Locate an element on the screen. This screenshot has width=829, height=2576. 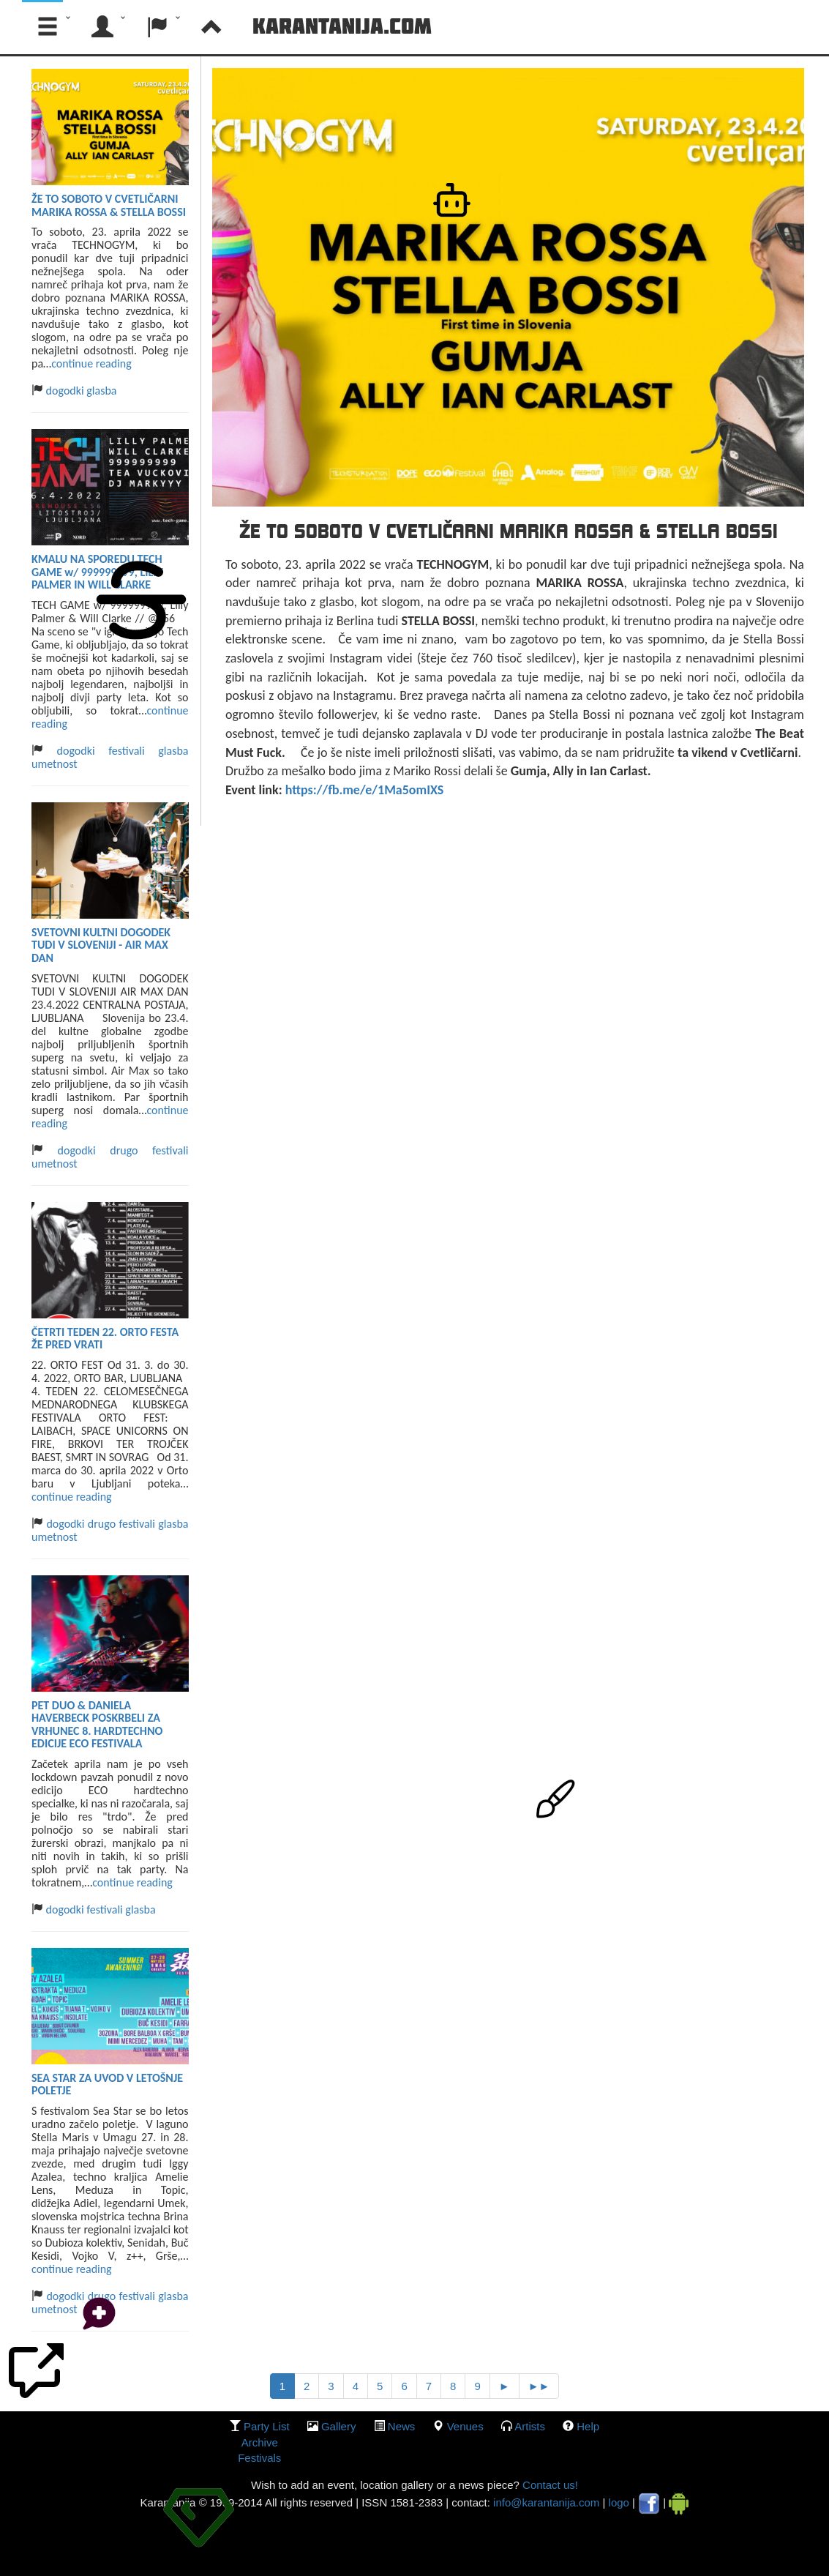
apply strikethrough formatting to selected text is located at coordinates (141, 601).